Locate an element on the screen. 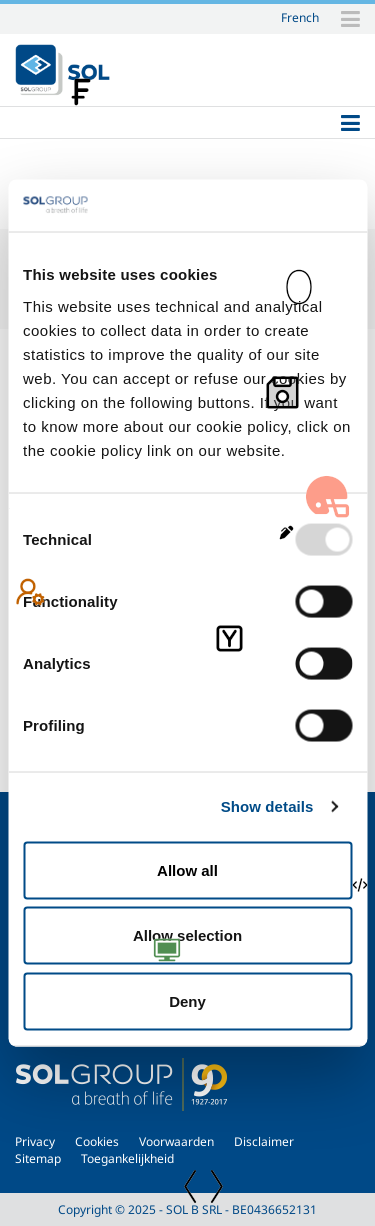 This screenshot has height=1226, width=375. visit Y Combinator website is located at coordinates (229, 638).